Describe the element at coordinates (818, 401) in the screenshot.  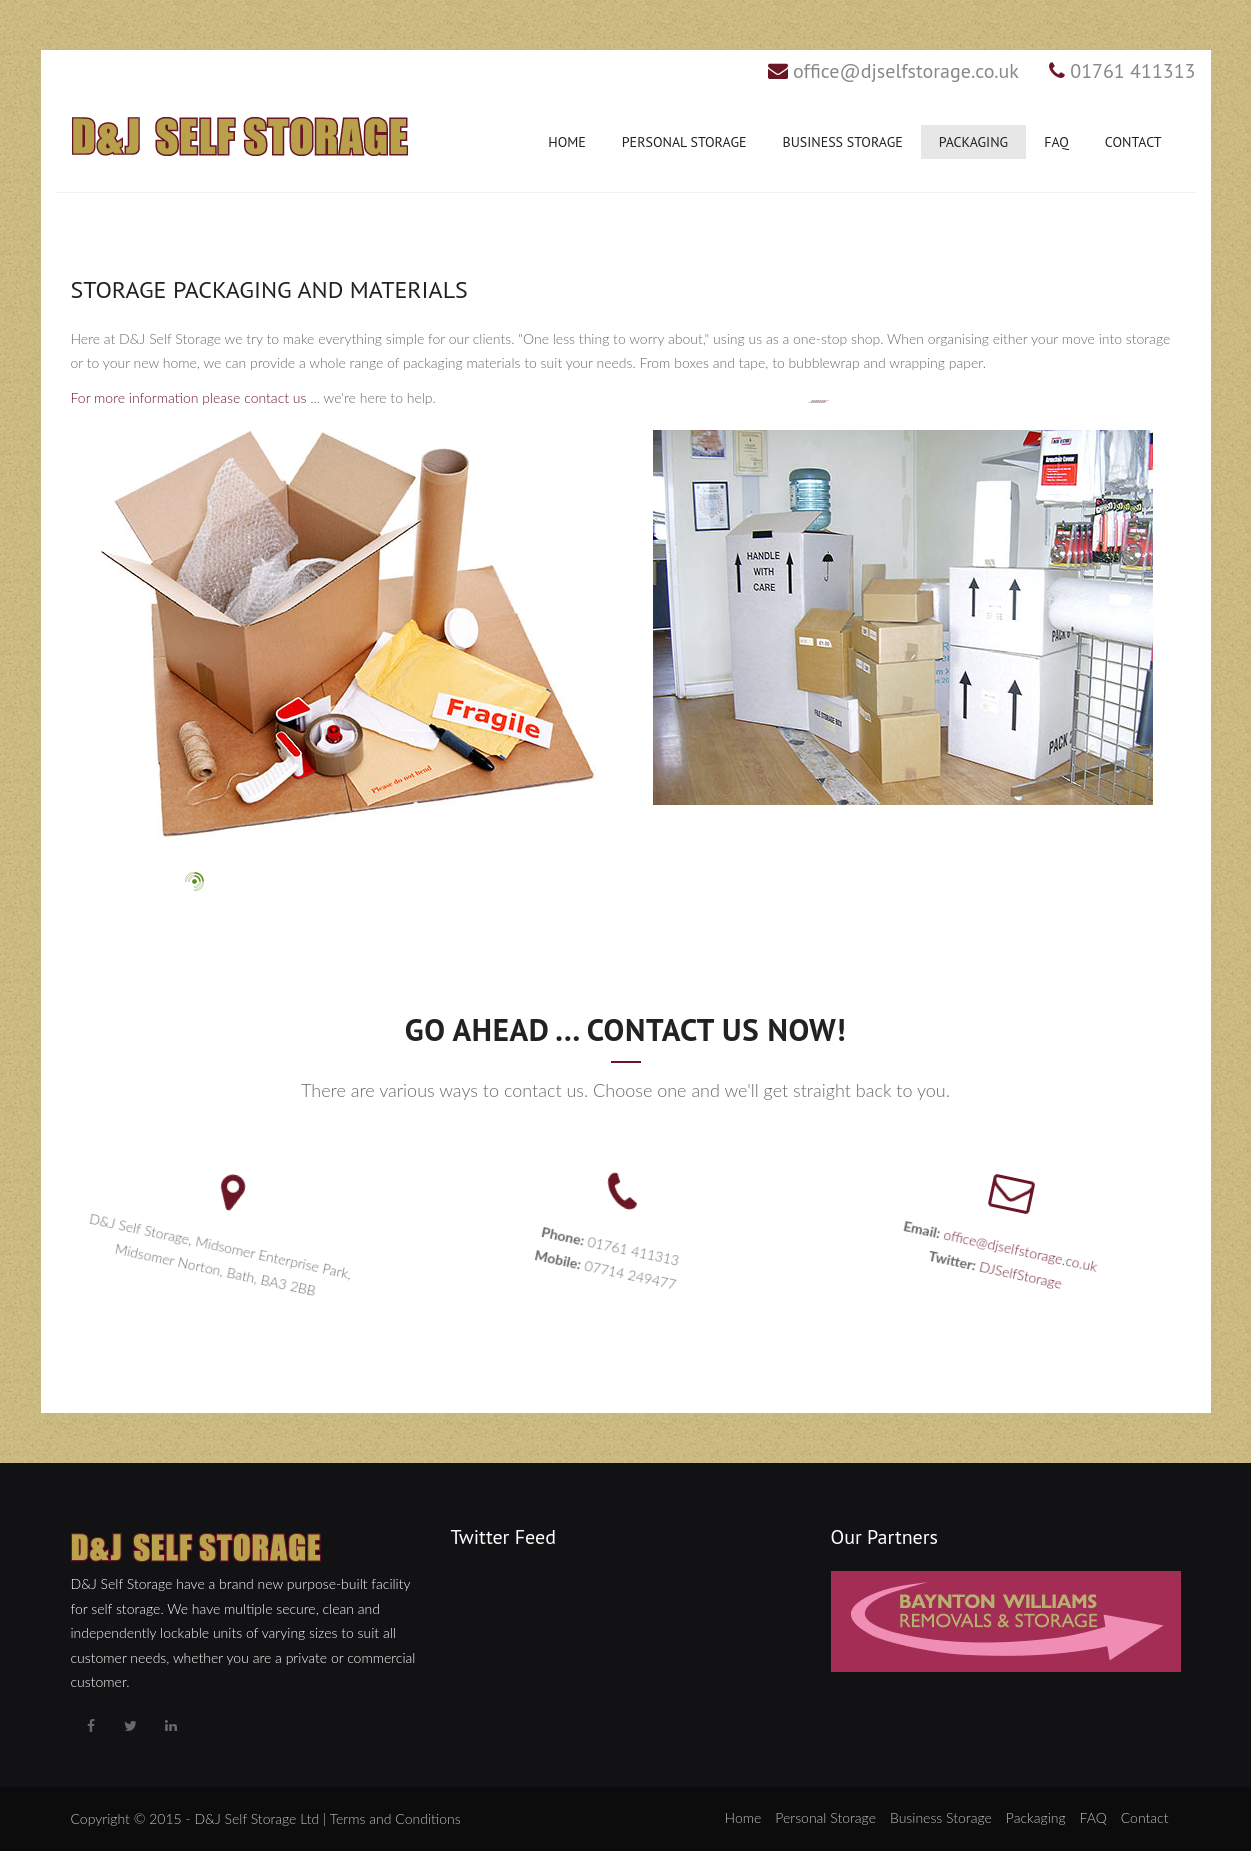
I see `visit the Bose website or store` at that location.